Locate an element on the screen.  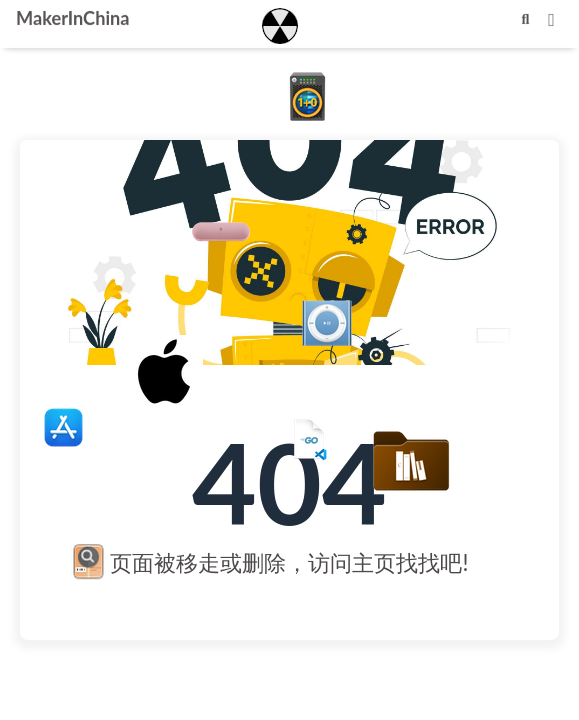
open your calibre ebook library folder is located at coordinates (411, 463).